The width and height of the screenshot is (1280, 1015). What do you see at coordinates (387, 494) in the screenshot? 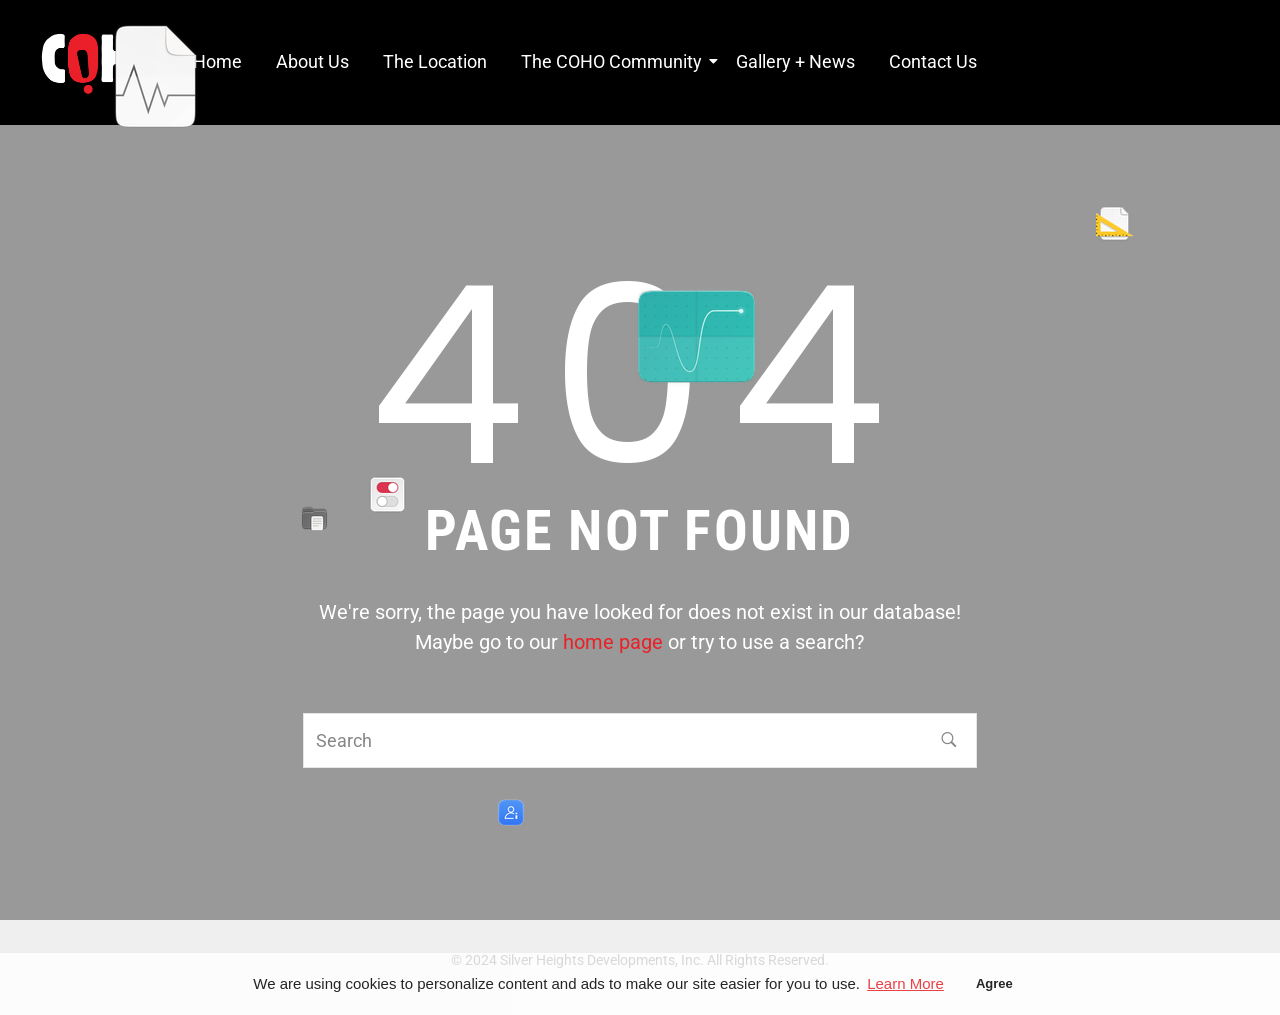
I see `open system settings or preferences` at bounding box center [387, 494].